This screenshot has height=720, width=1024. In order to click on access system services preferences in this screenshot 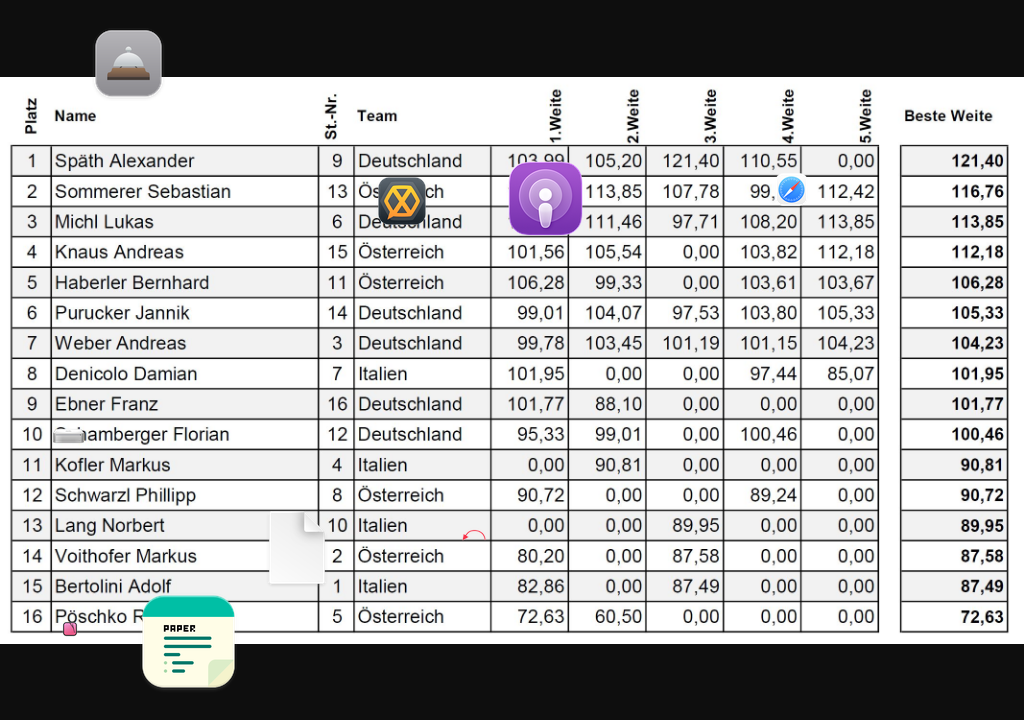, I will do `click(128, 64)`.